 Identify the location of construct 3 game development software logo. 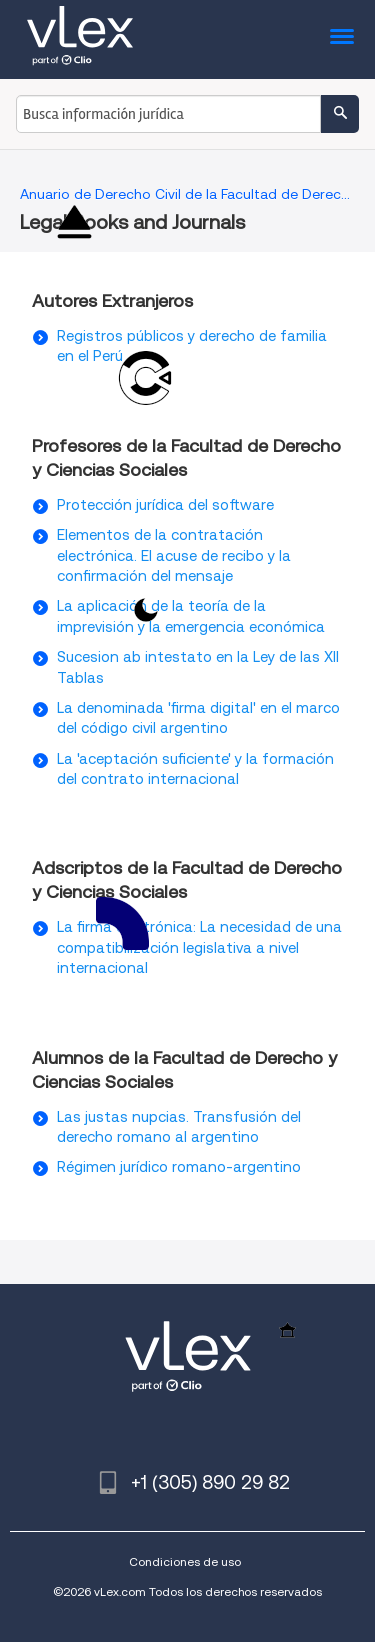
(145, 378).